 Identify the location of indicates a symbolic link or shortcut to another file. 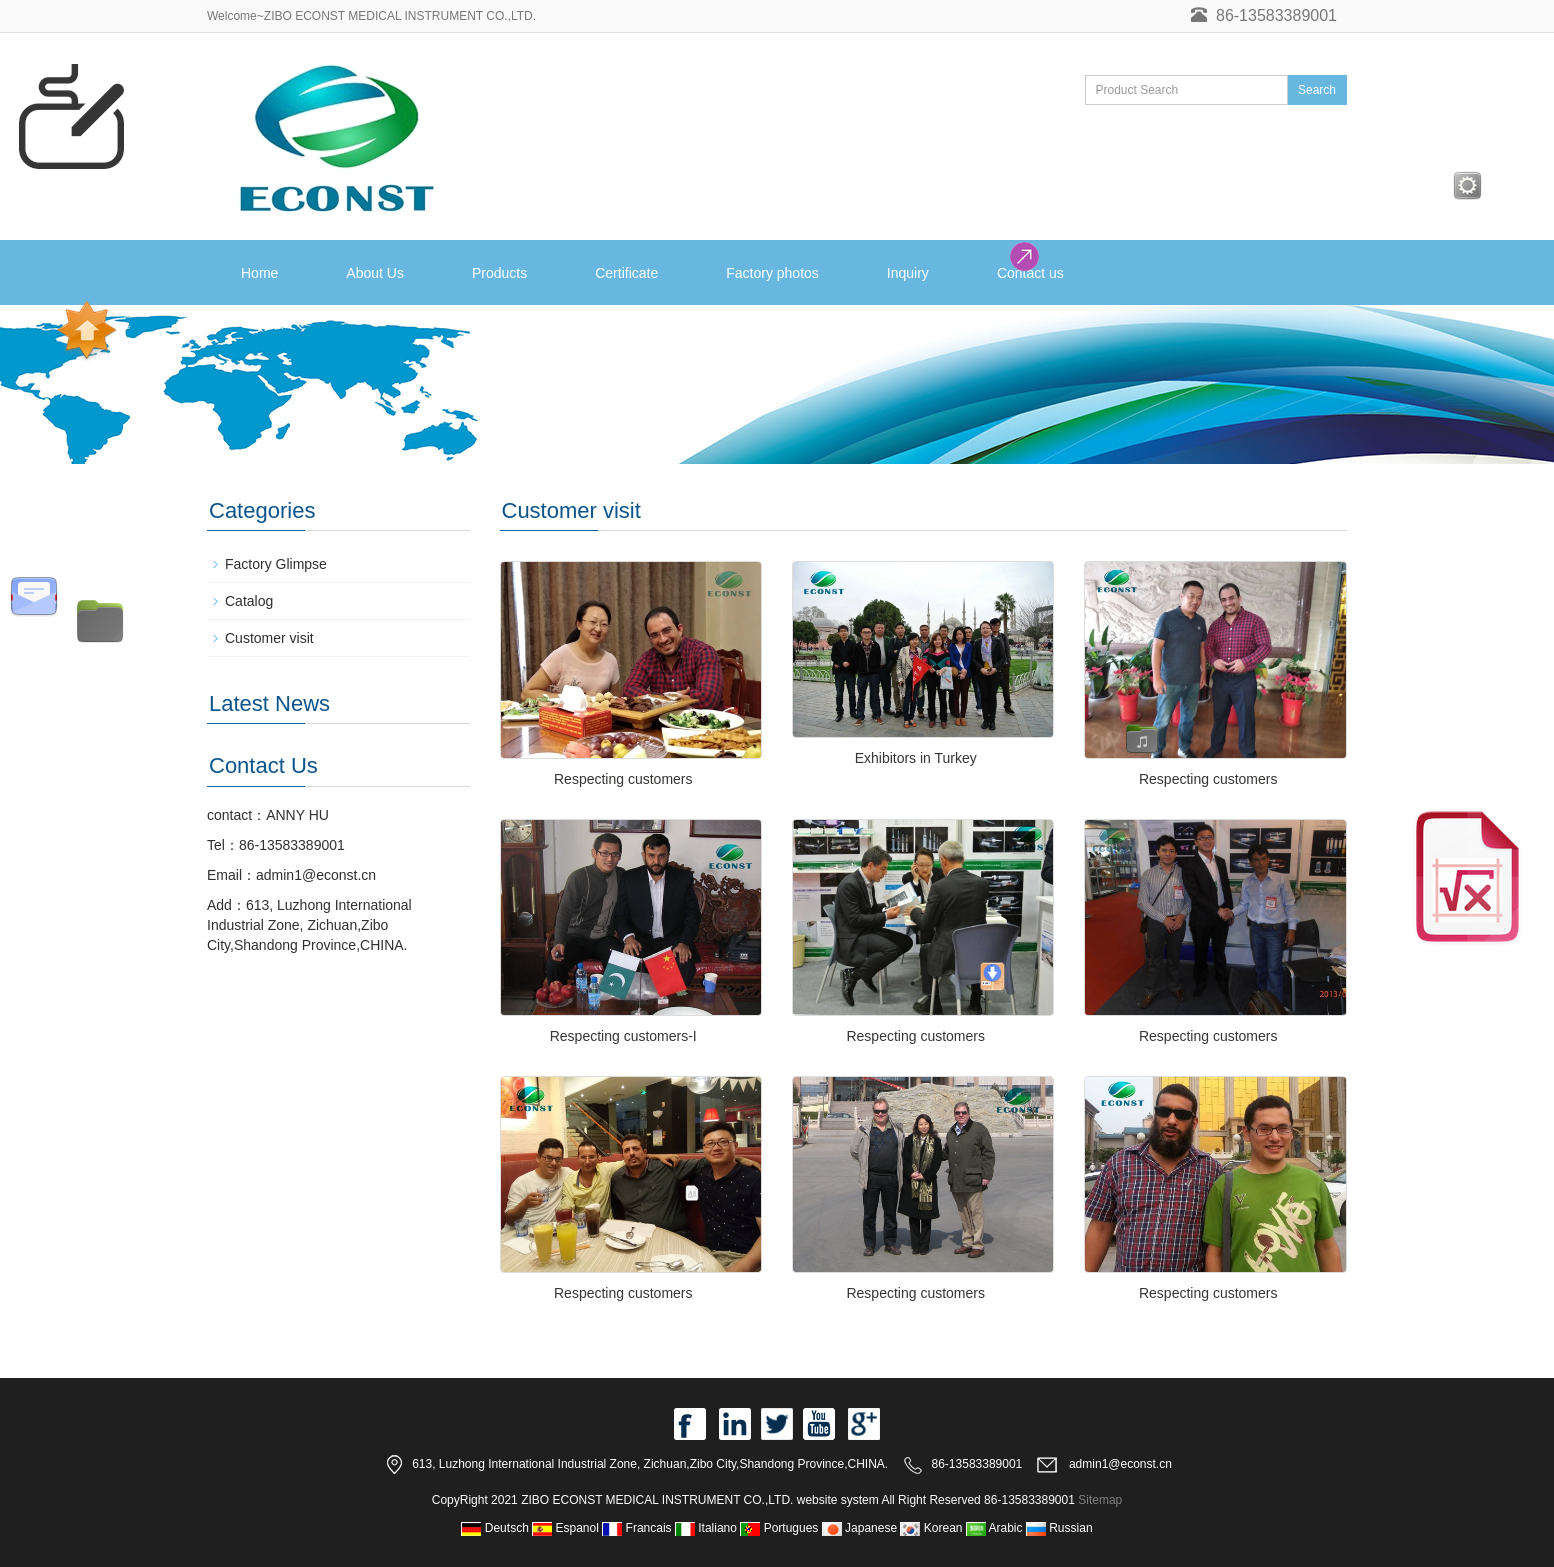
(1024, 256).